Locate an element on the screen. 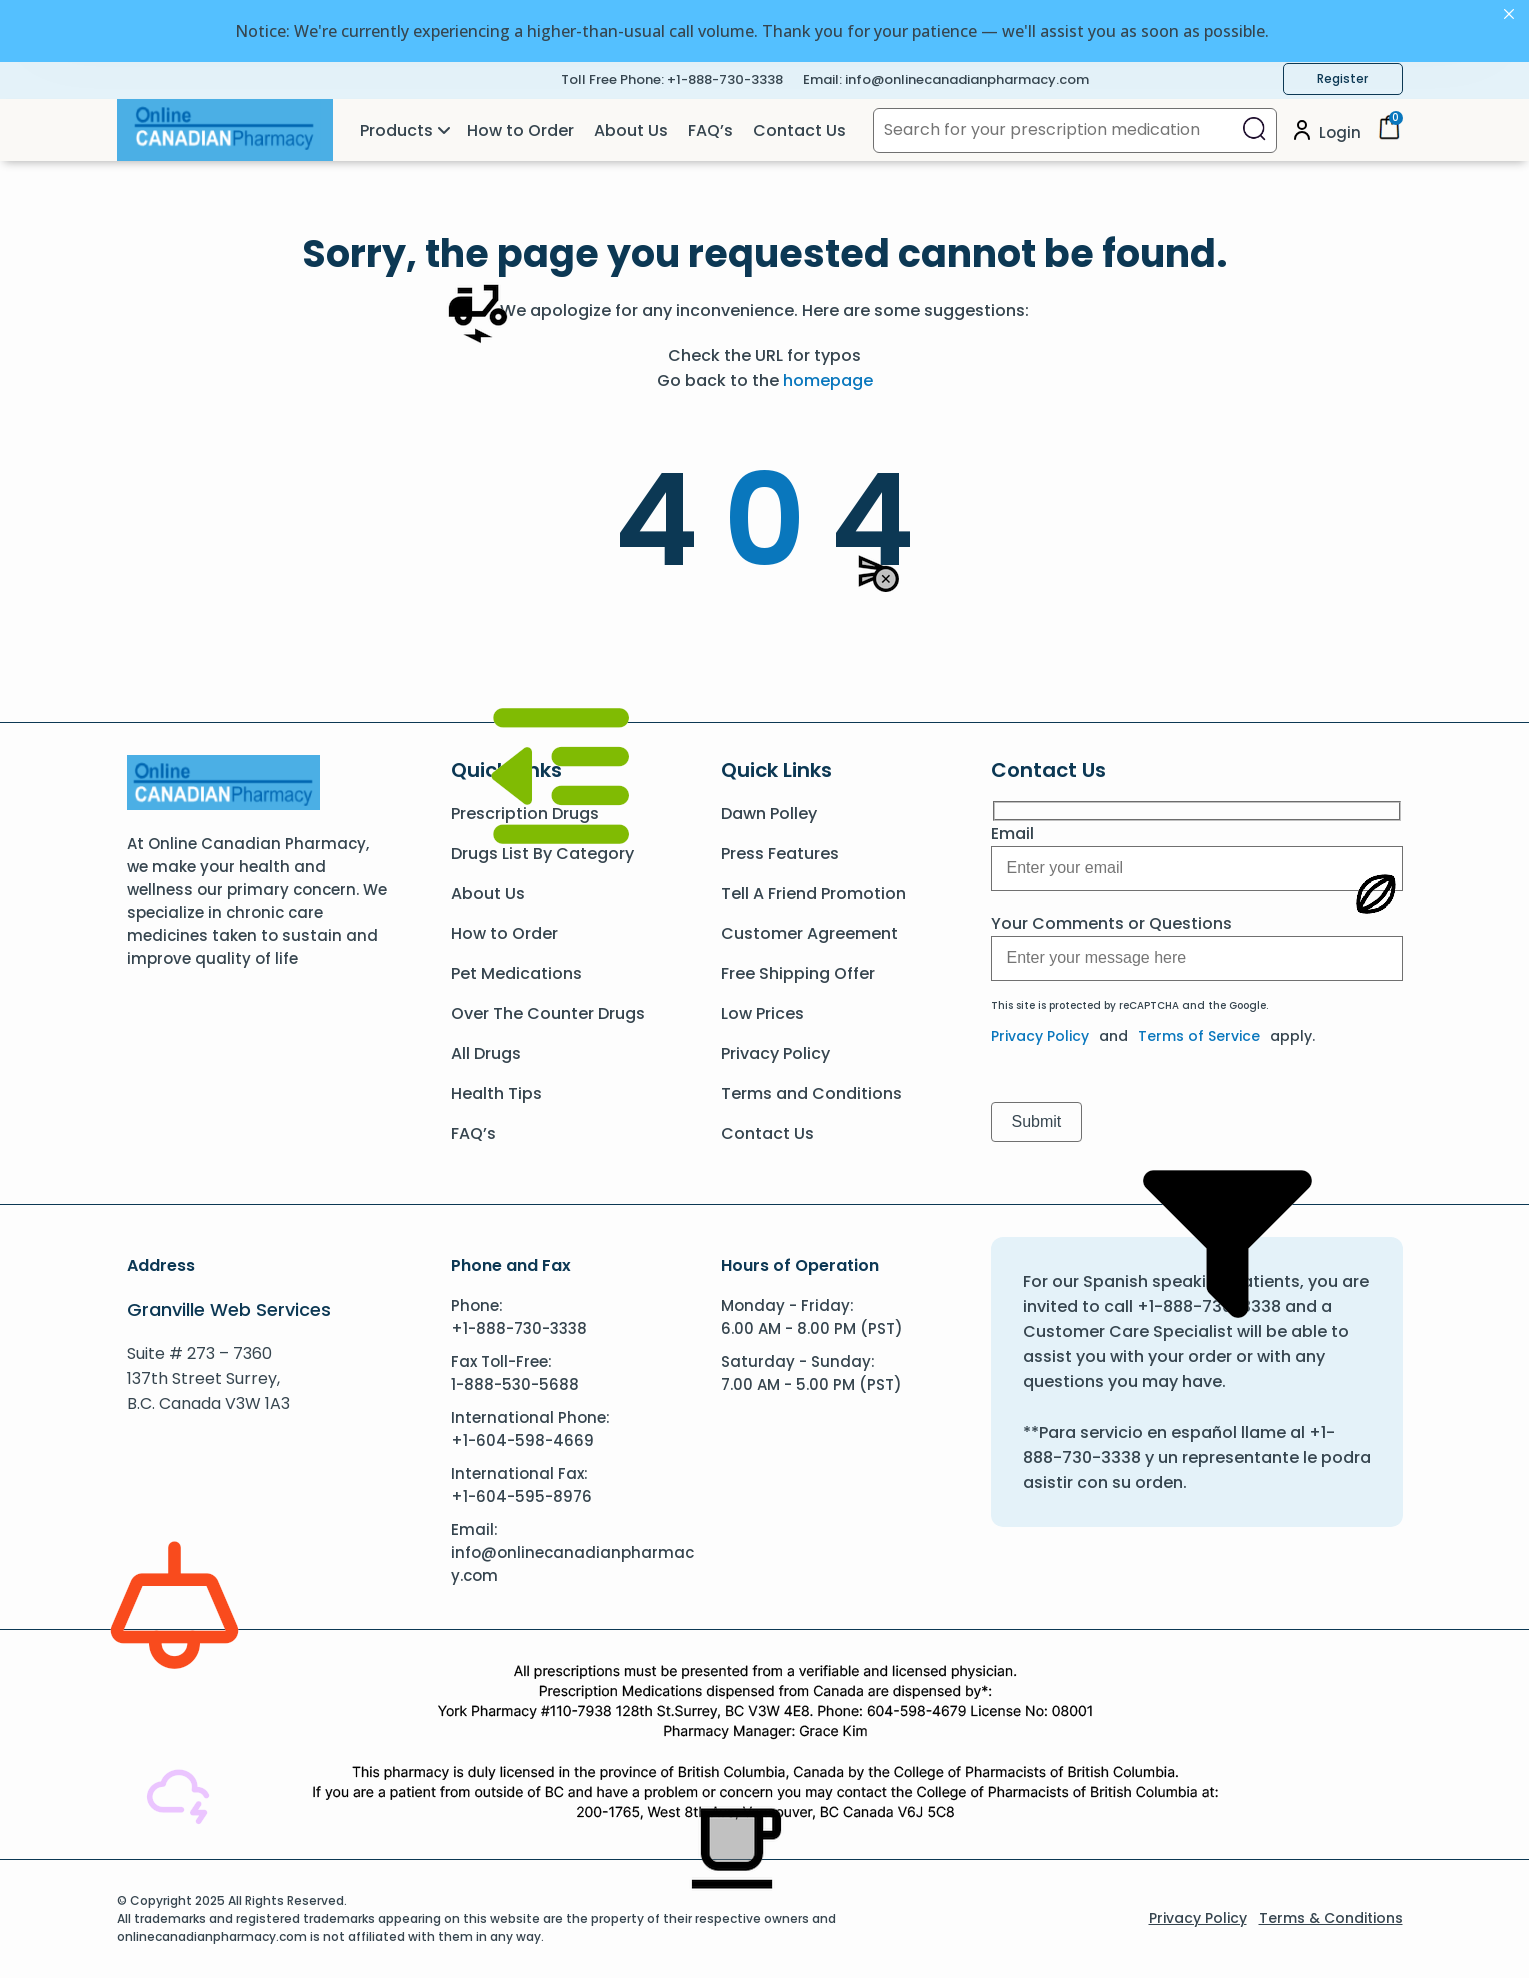 This screenshot has width=1529, height=1978. cancel a scheduled message is located at coordinates (878, 571).